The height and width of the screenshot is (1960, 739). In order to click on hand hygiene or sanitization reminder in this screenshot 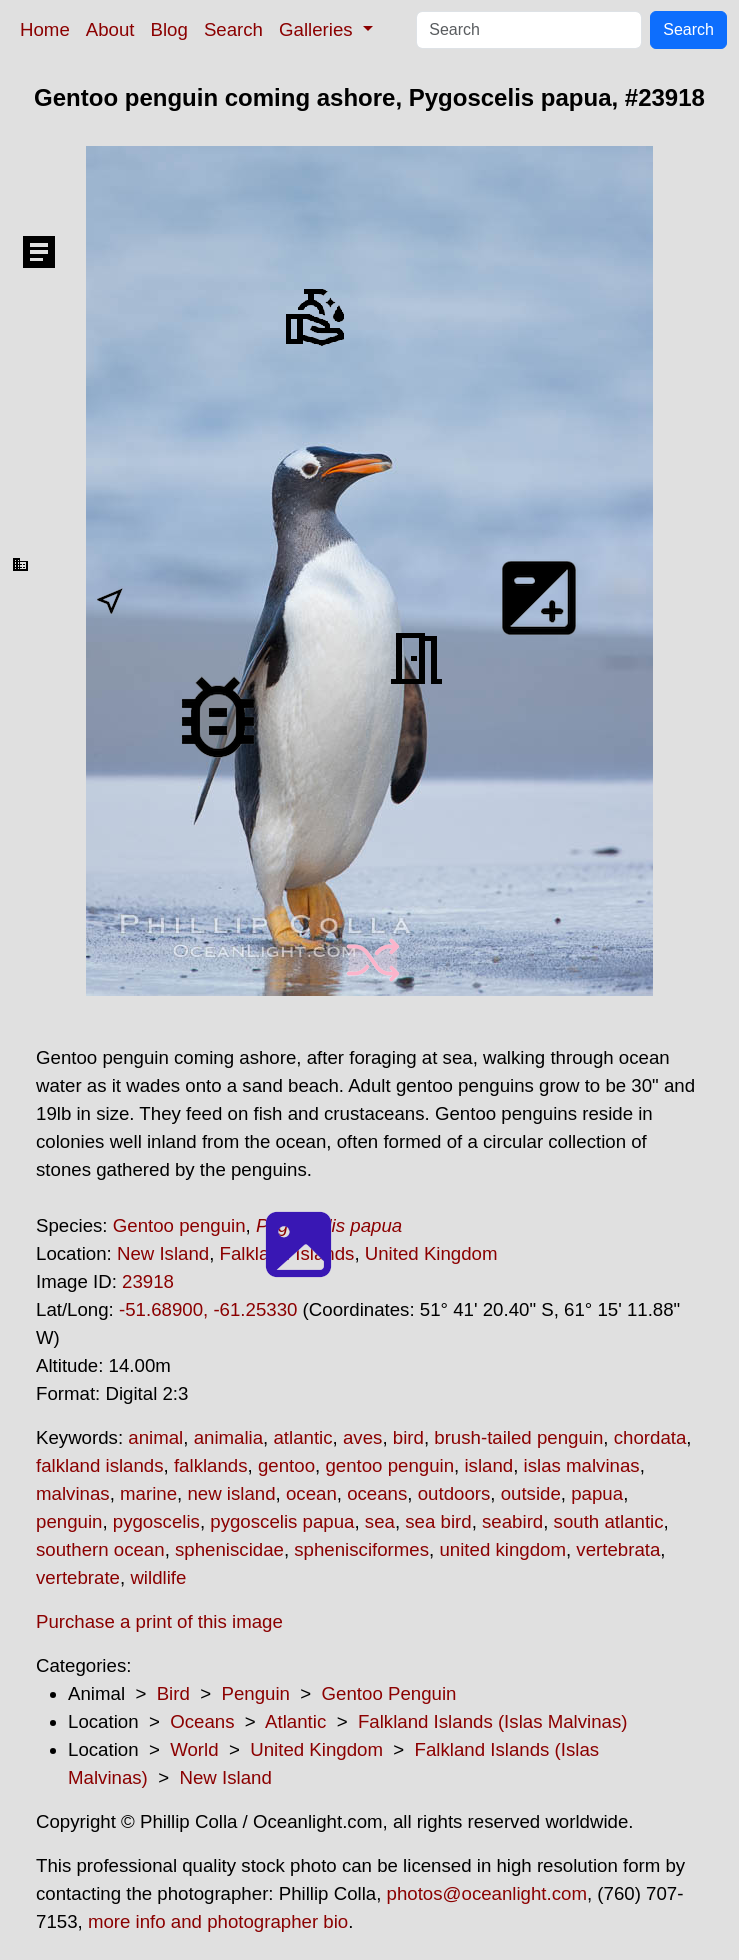, I will do `click(316, 316)`.